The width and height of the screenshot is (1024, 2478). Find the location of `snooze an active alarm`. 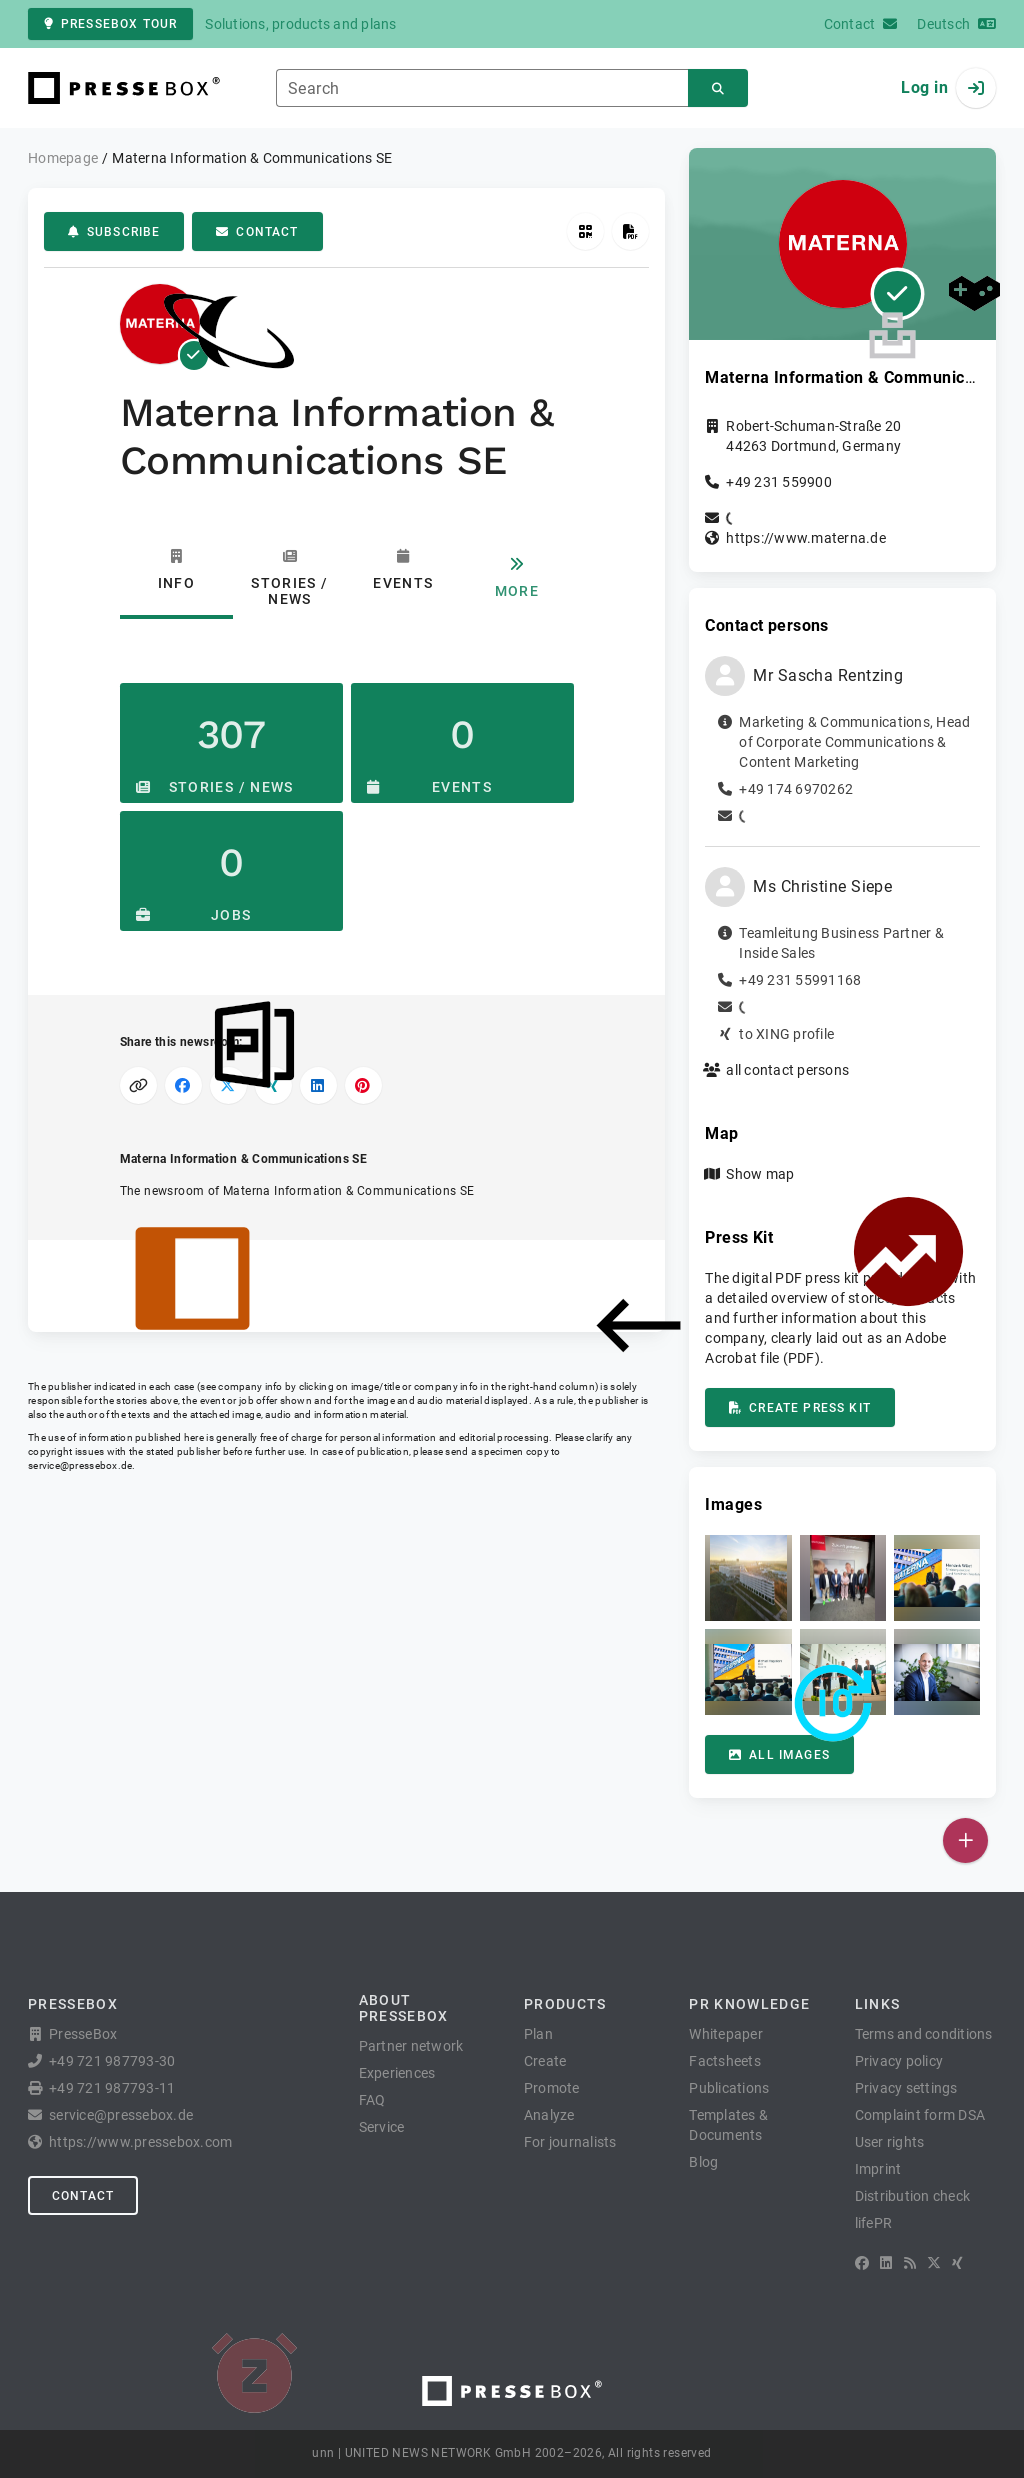

snooze an active alarm is located at coordinates (254, 2371).